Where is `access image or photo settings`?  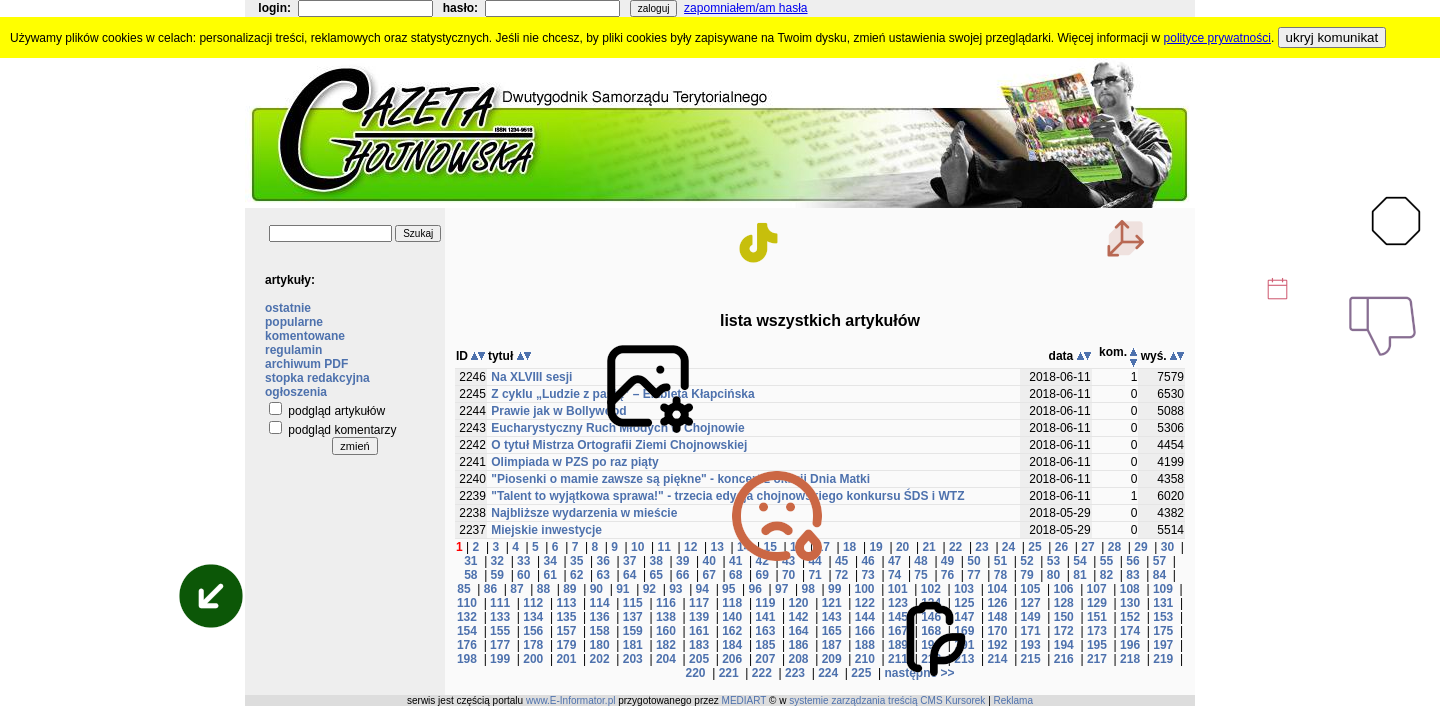
access image or photo settings is located at coordinates (648, 386).